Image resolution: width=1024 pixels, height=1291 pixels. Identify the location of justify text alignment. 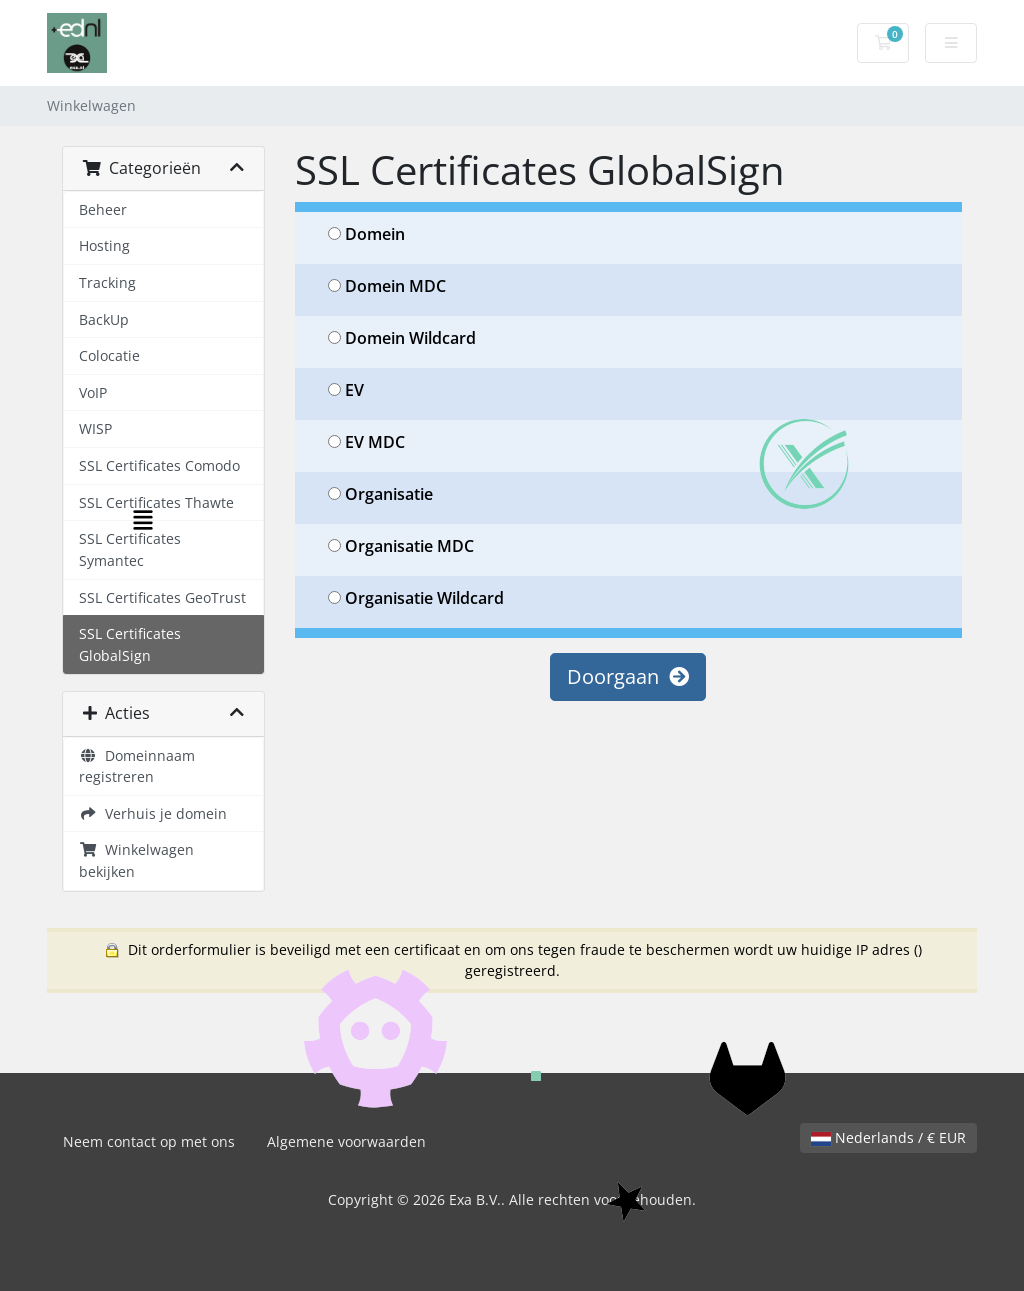
(143, 520).